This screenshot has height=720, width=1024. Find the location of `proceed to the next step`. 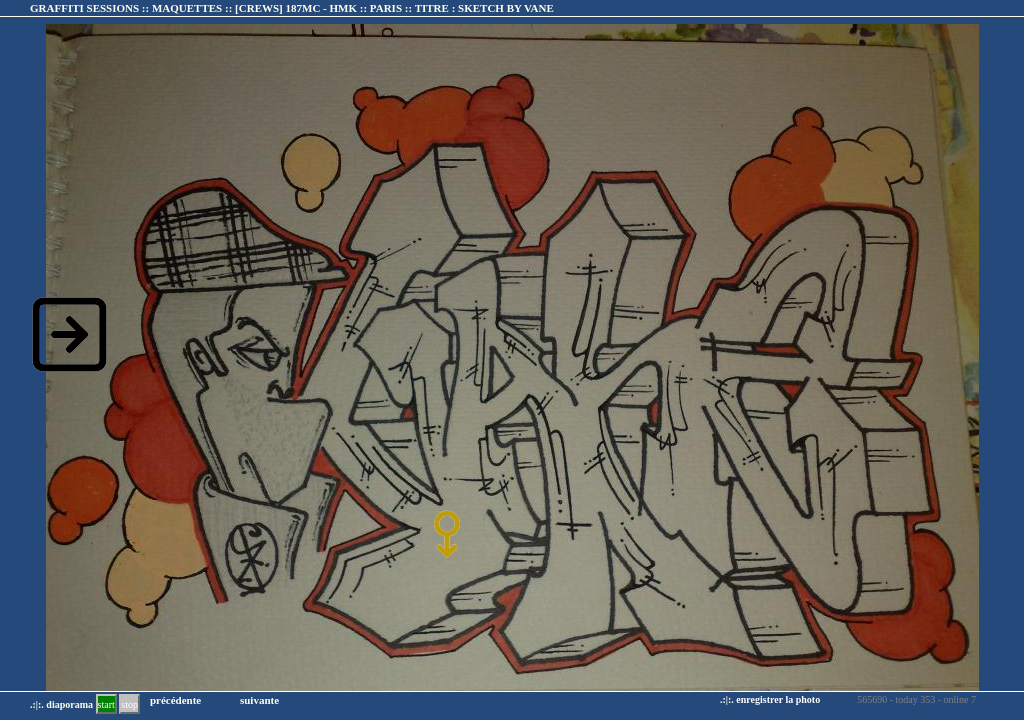

proceed to the next step is located at coordinates (69, 334).